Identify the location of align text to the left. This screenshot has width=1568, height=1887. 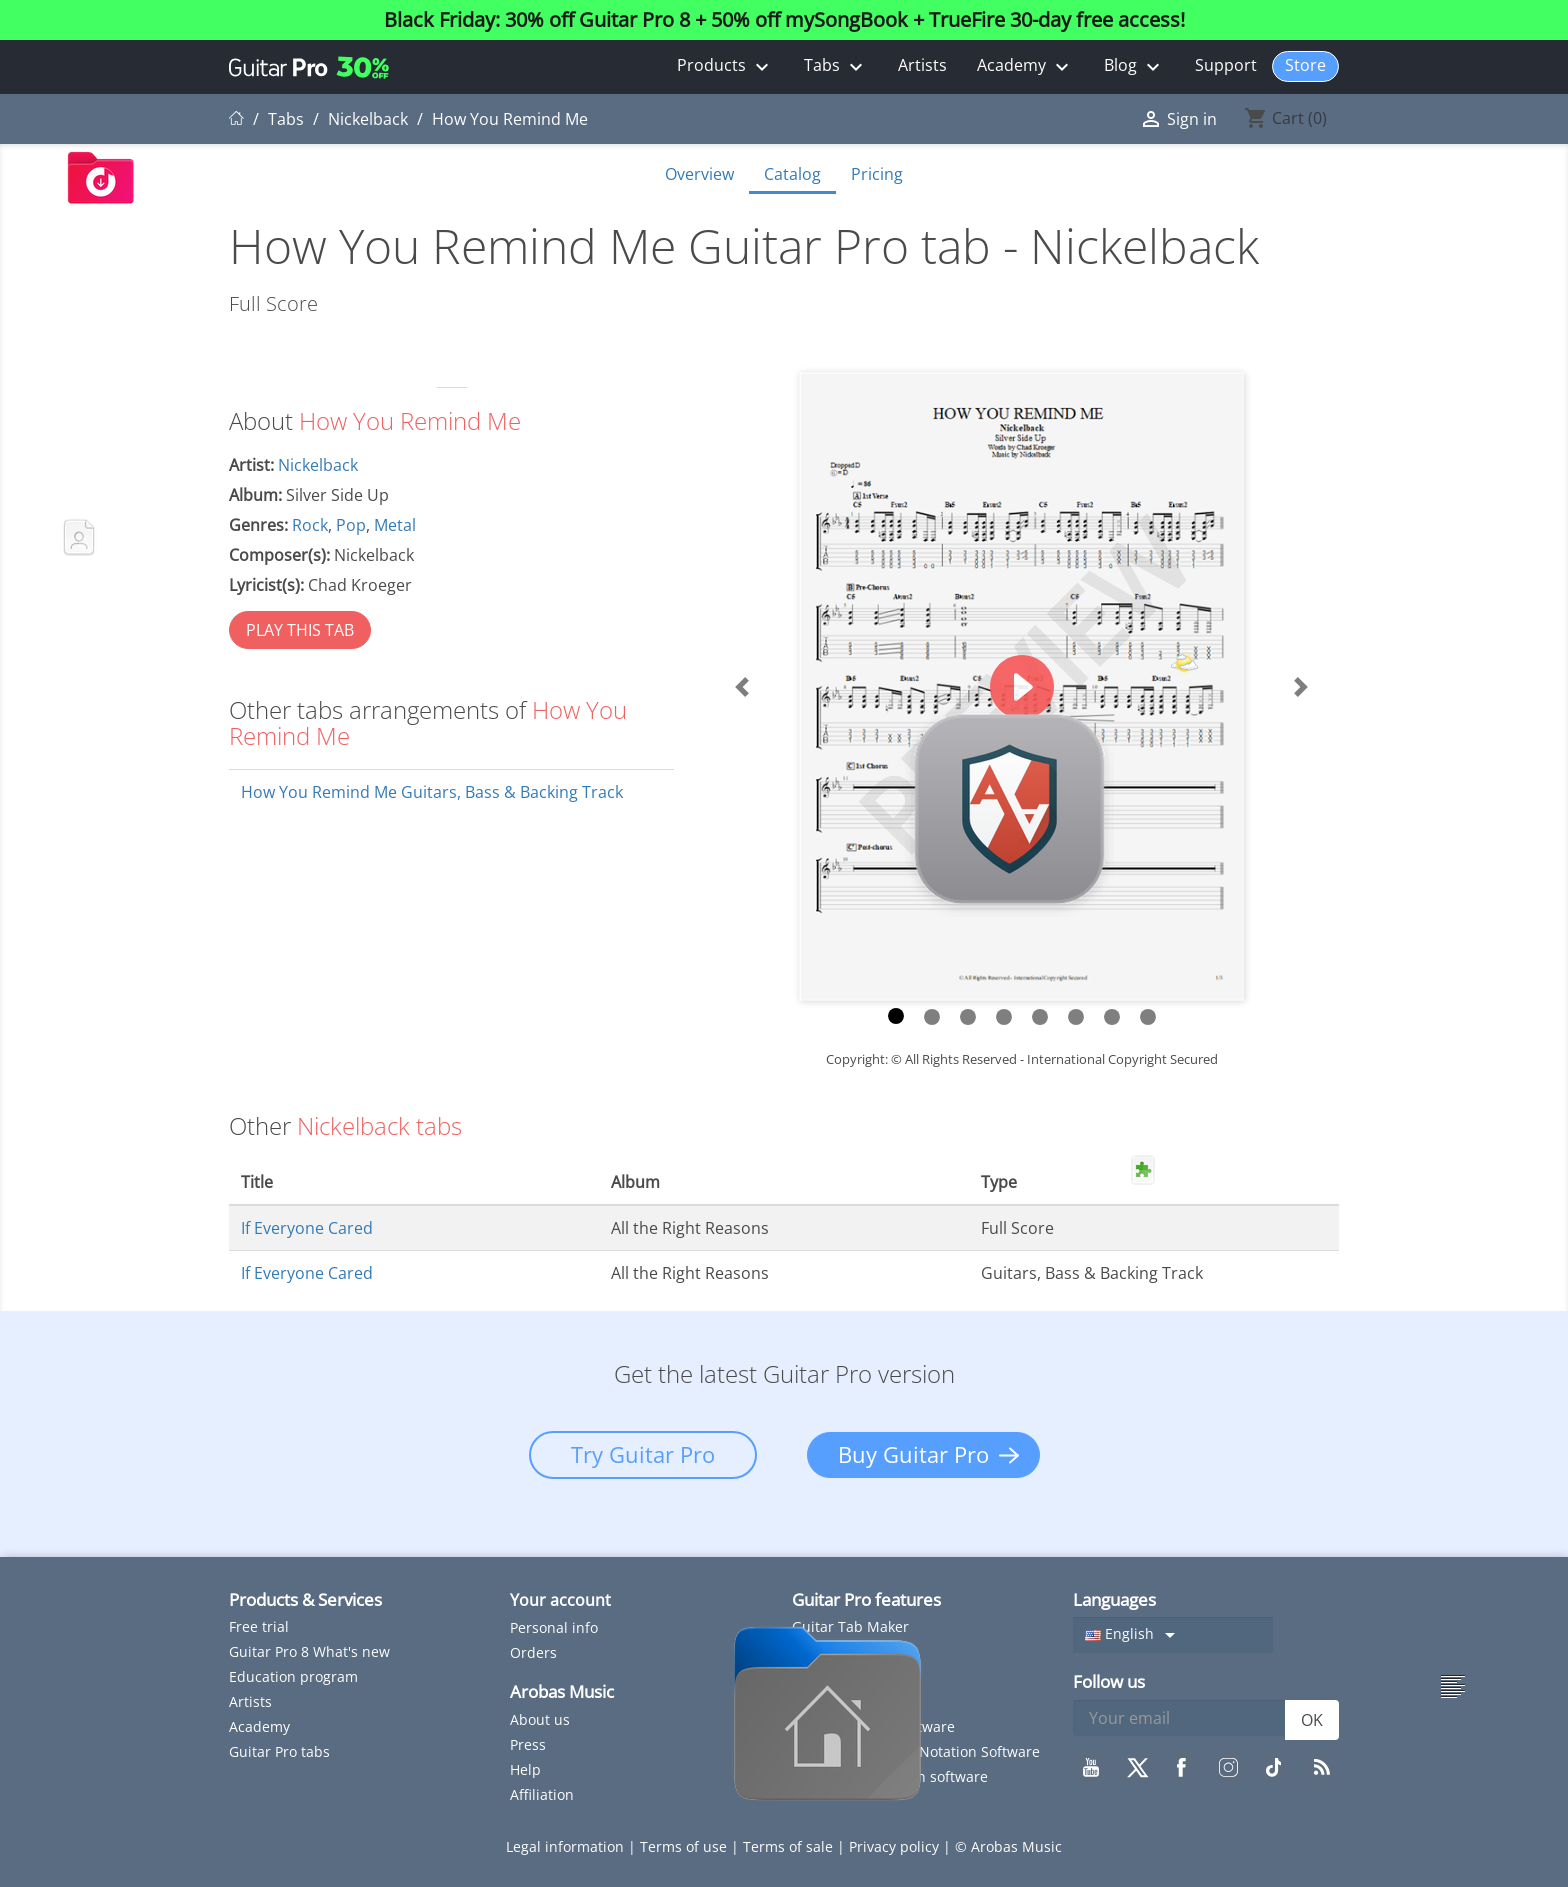
(1453, 1686).